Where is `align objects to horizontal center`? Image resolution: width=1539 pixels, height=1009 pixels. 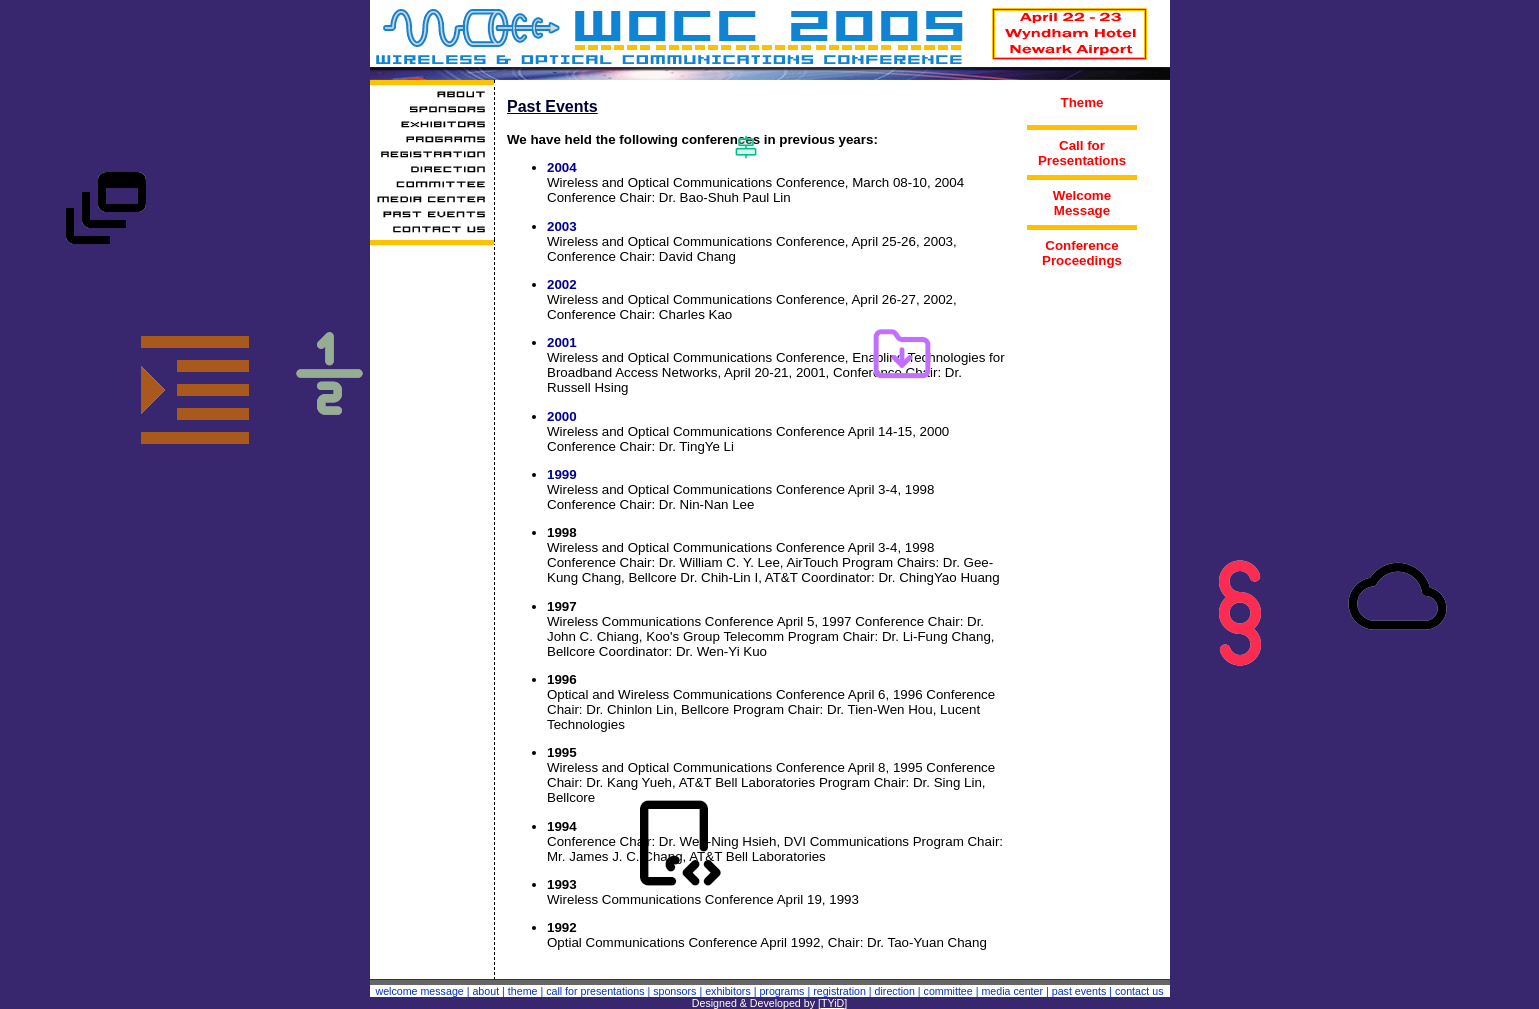
align objects to horizontal center is located at coordinates (746, 147).